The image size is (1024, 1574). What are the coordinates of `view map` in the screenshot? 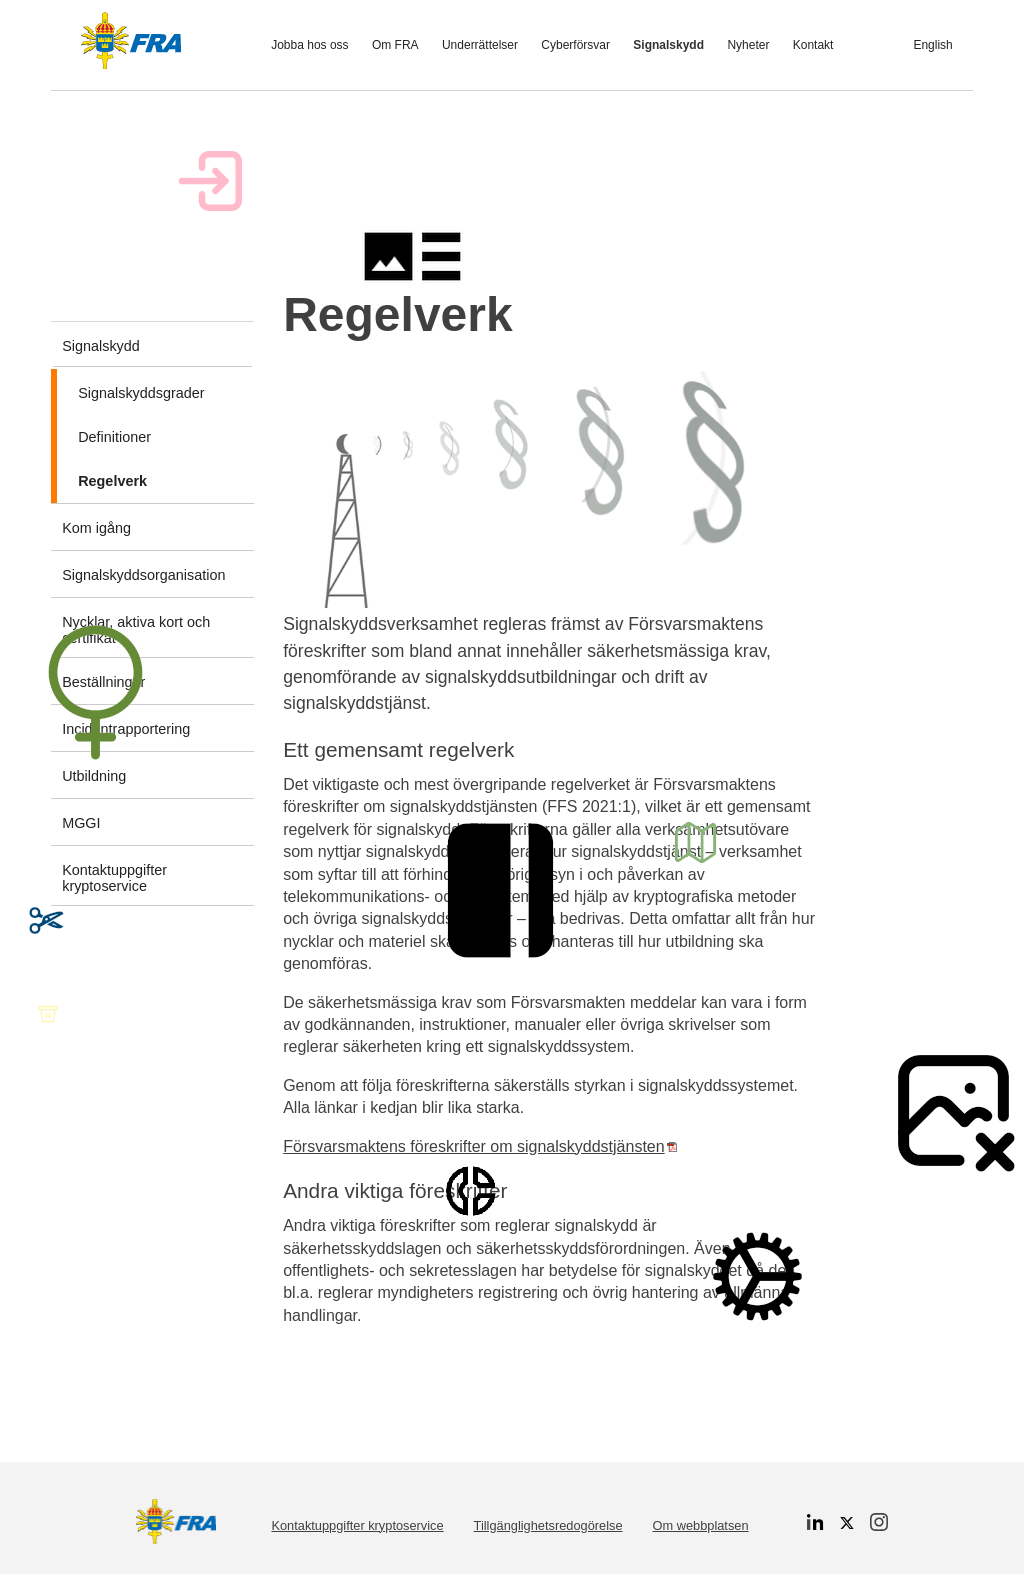 It's located at (695, 842).